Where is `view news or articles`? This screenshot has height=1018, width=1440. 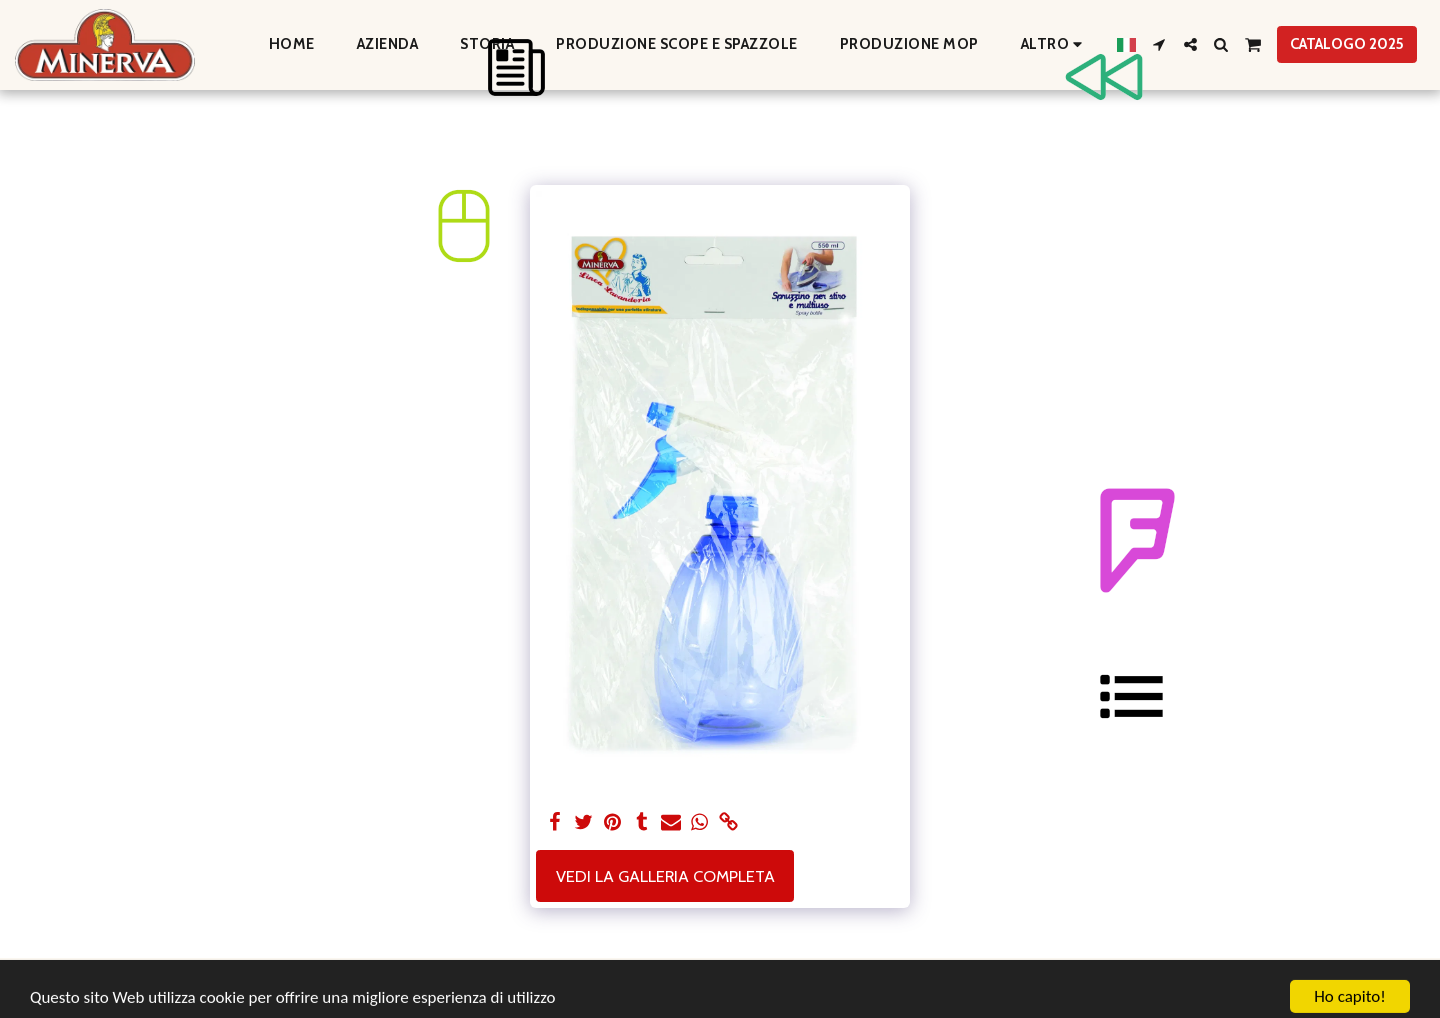
view news or articles is located at coordinates (516, 67).